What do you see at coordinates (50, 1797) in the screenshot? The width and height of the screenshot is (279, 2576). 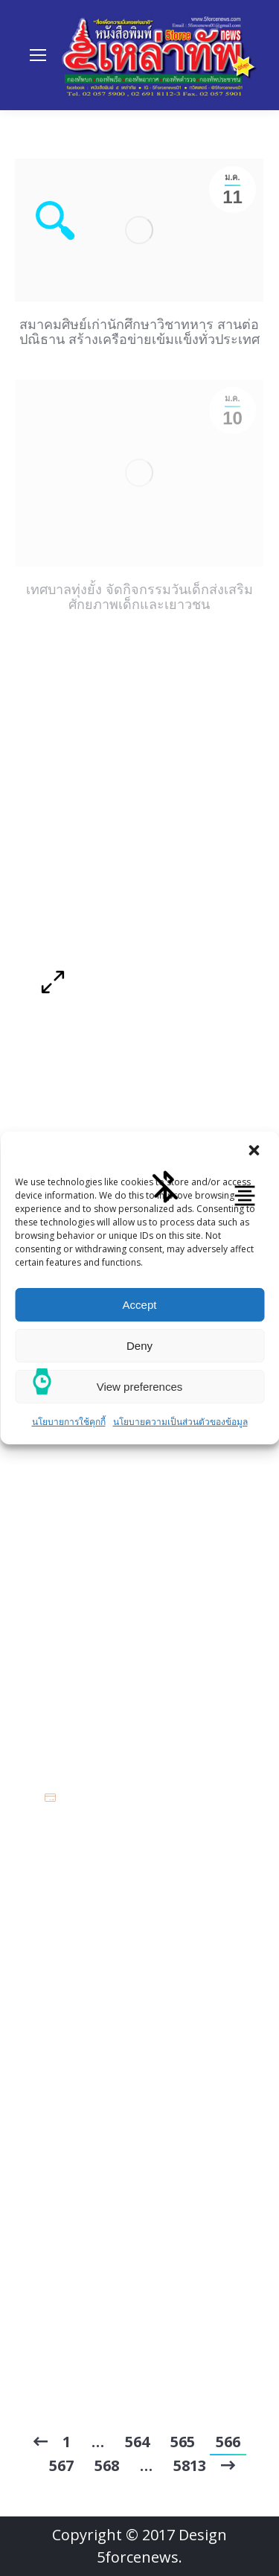 I see `manage payment methods` at bounding box center [50, 1797].